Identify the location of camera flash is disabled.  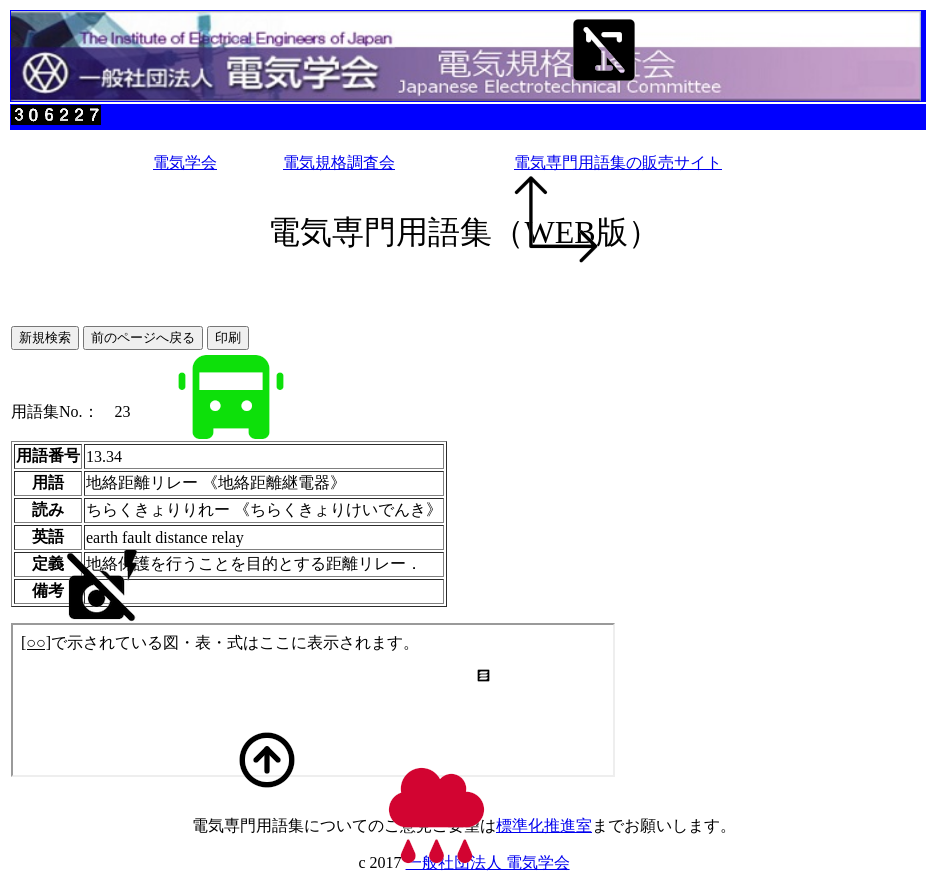
(103, 584).